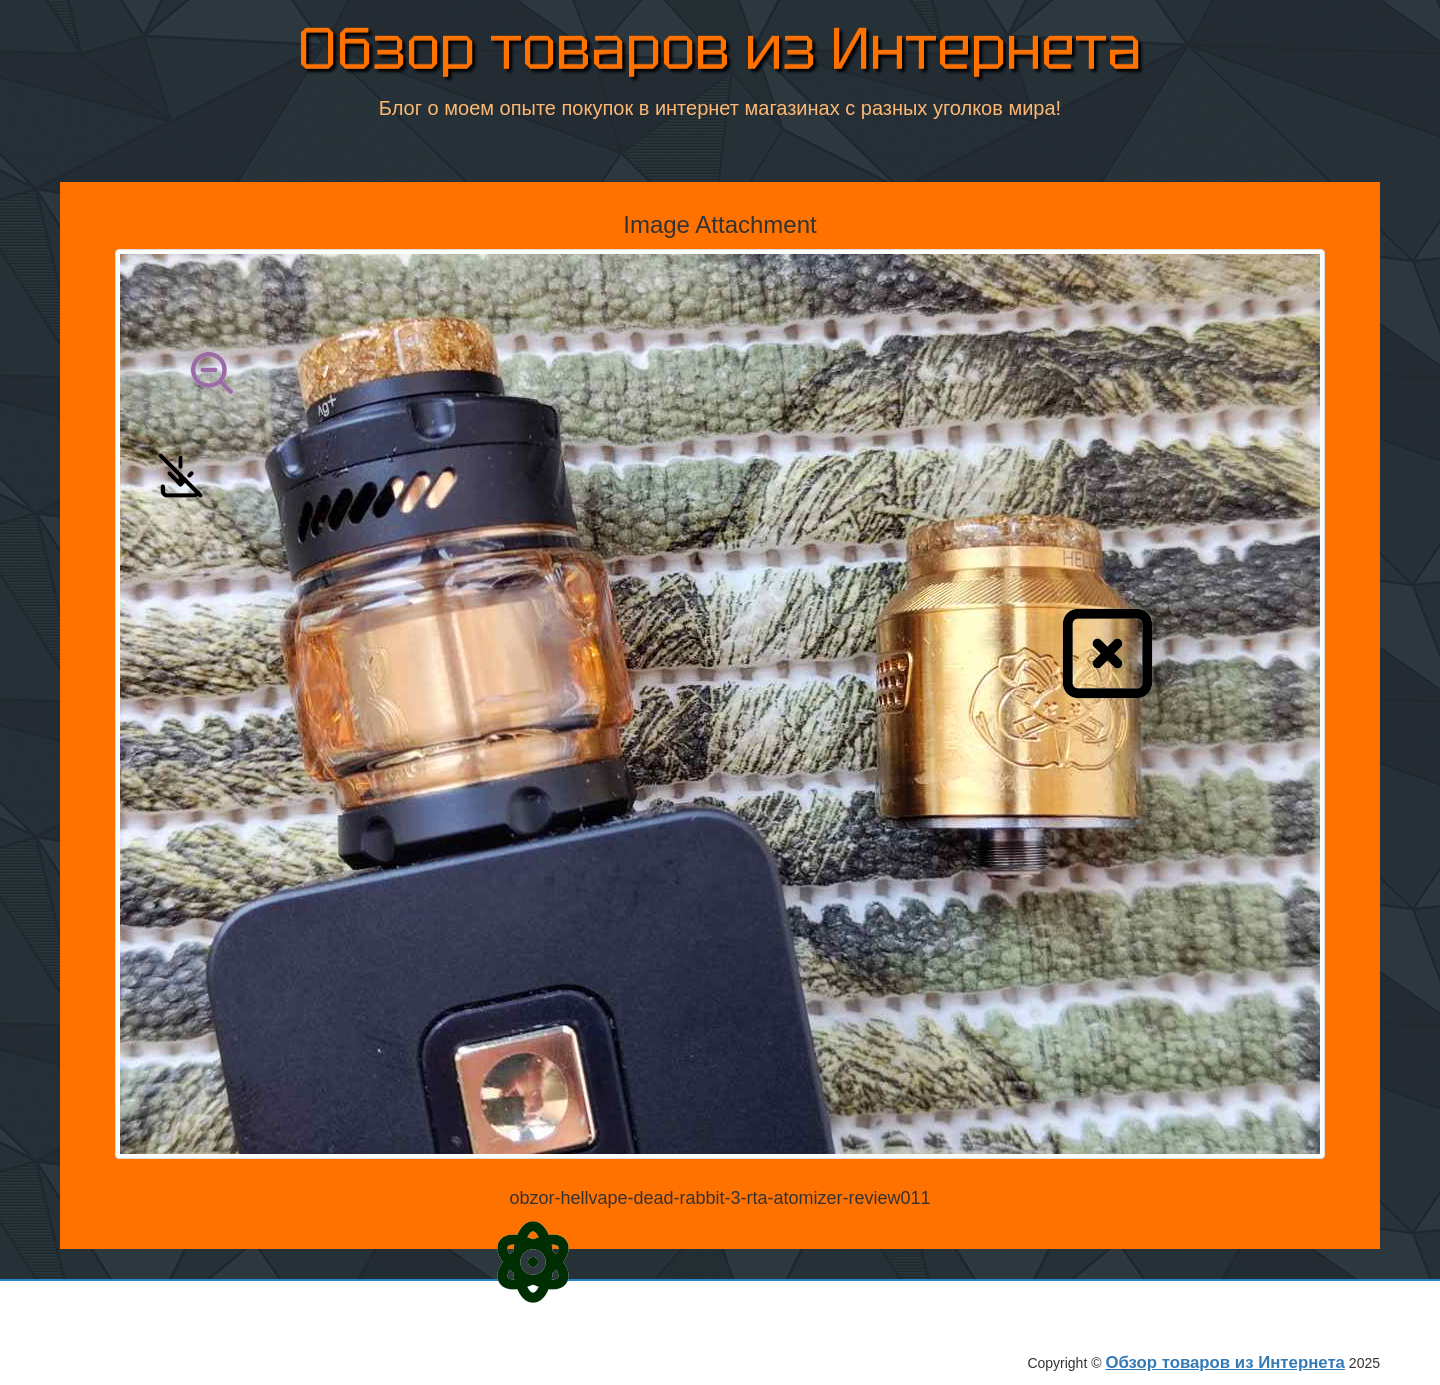 The width and height of the screenshot is (1440, 1385). Describe the element at coordinates (180, 475) in the screenshot. I see `download unavailable or disabled` at that location.